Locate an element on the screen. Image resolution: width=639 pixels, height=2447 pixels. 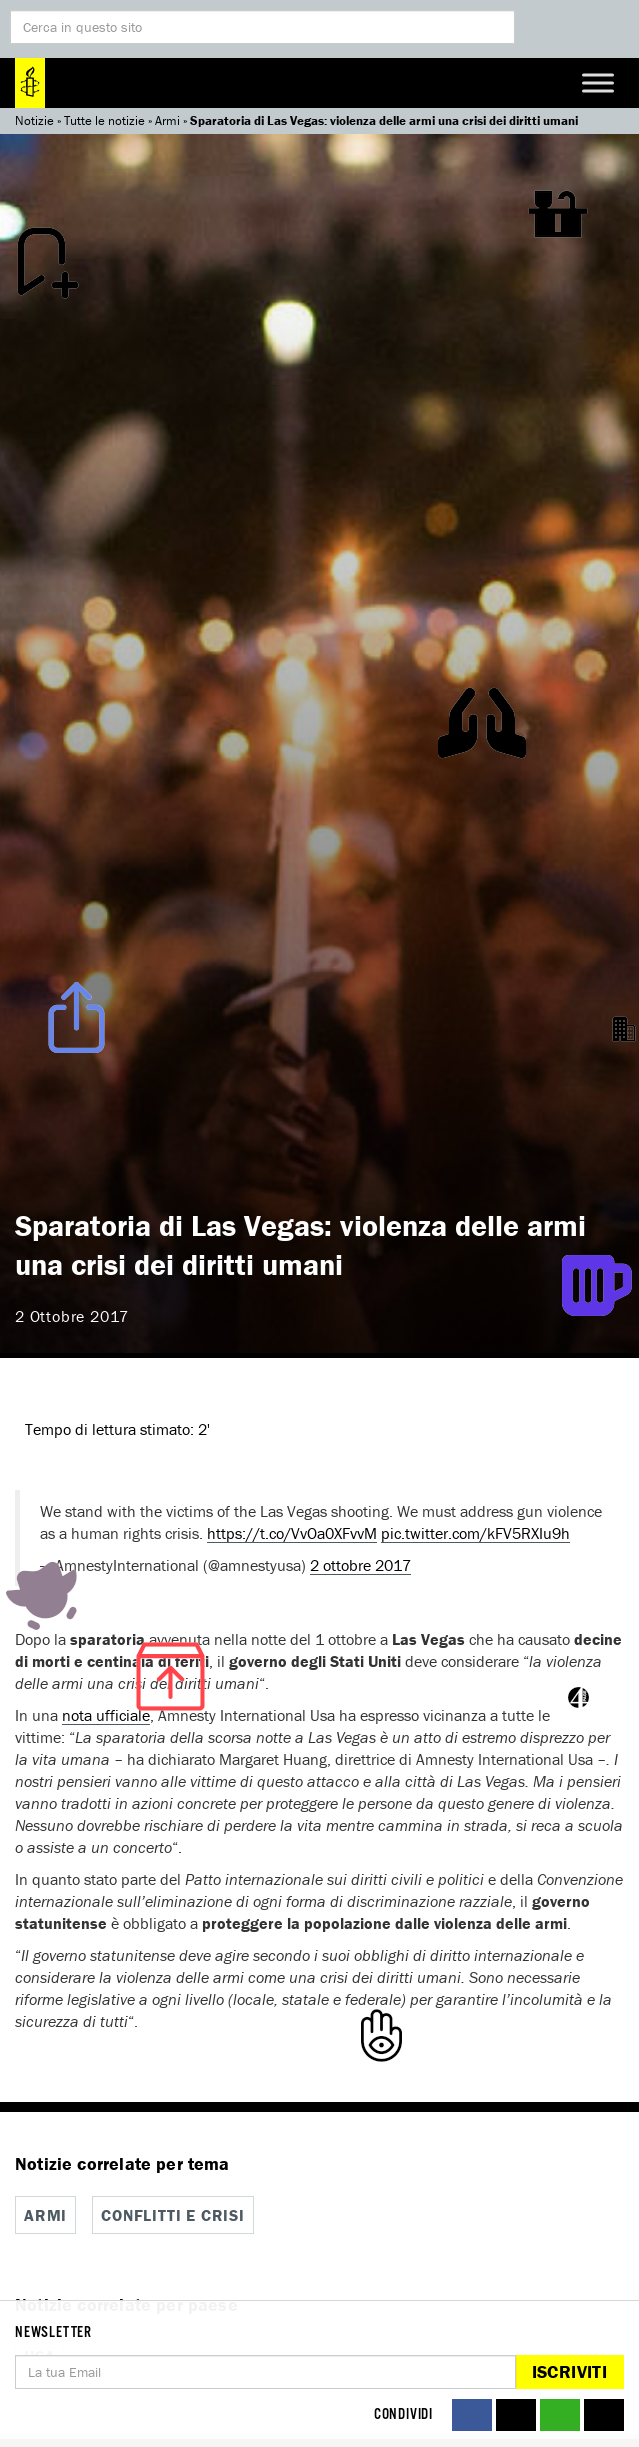
access hand tracking or gesture recognition settings is located at coordinates (381, 2035).